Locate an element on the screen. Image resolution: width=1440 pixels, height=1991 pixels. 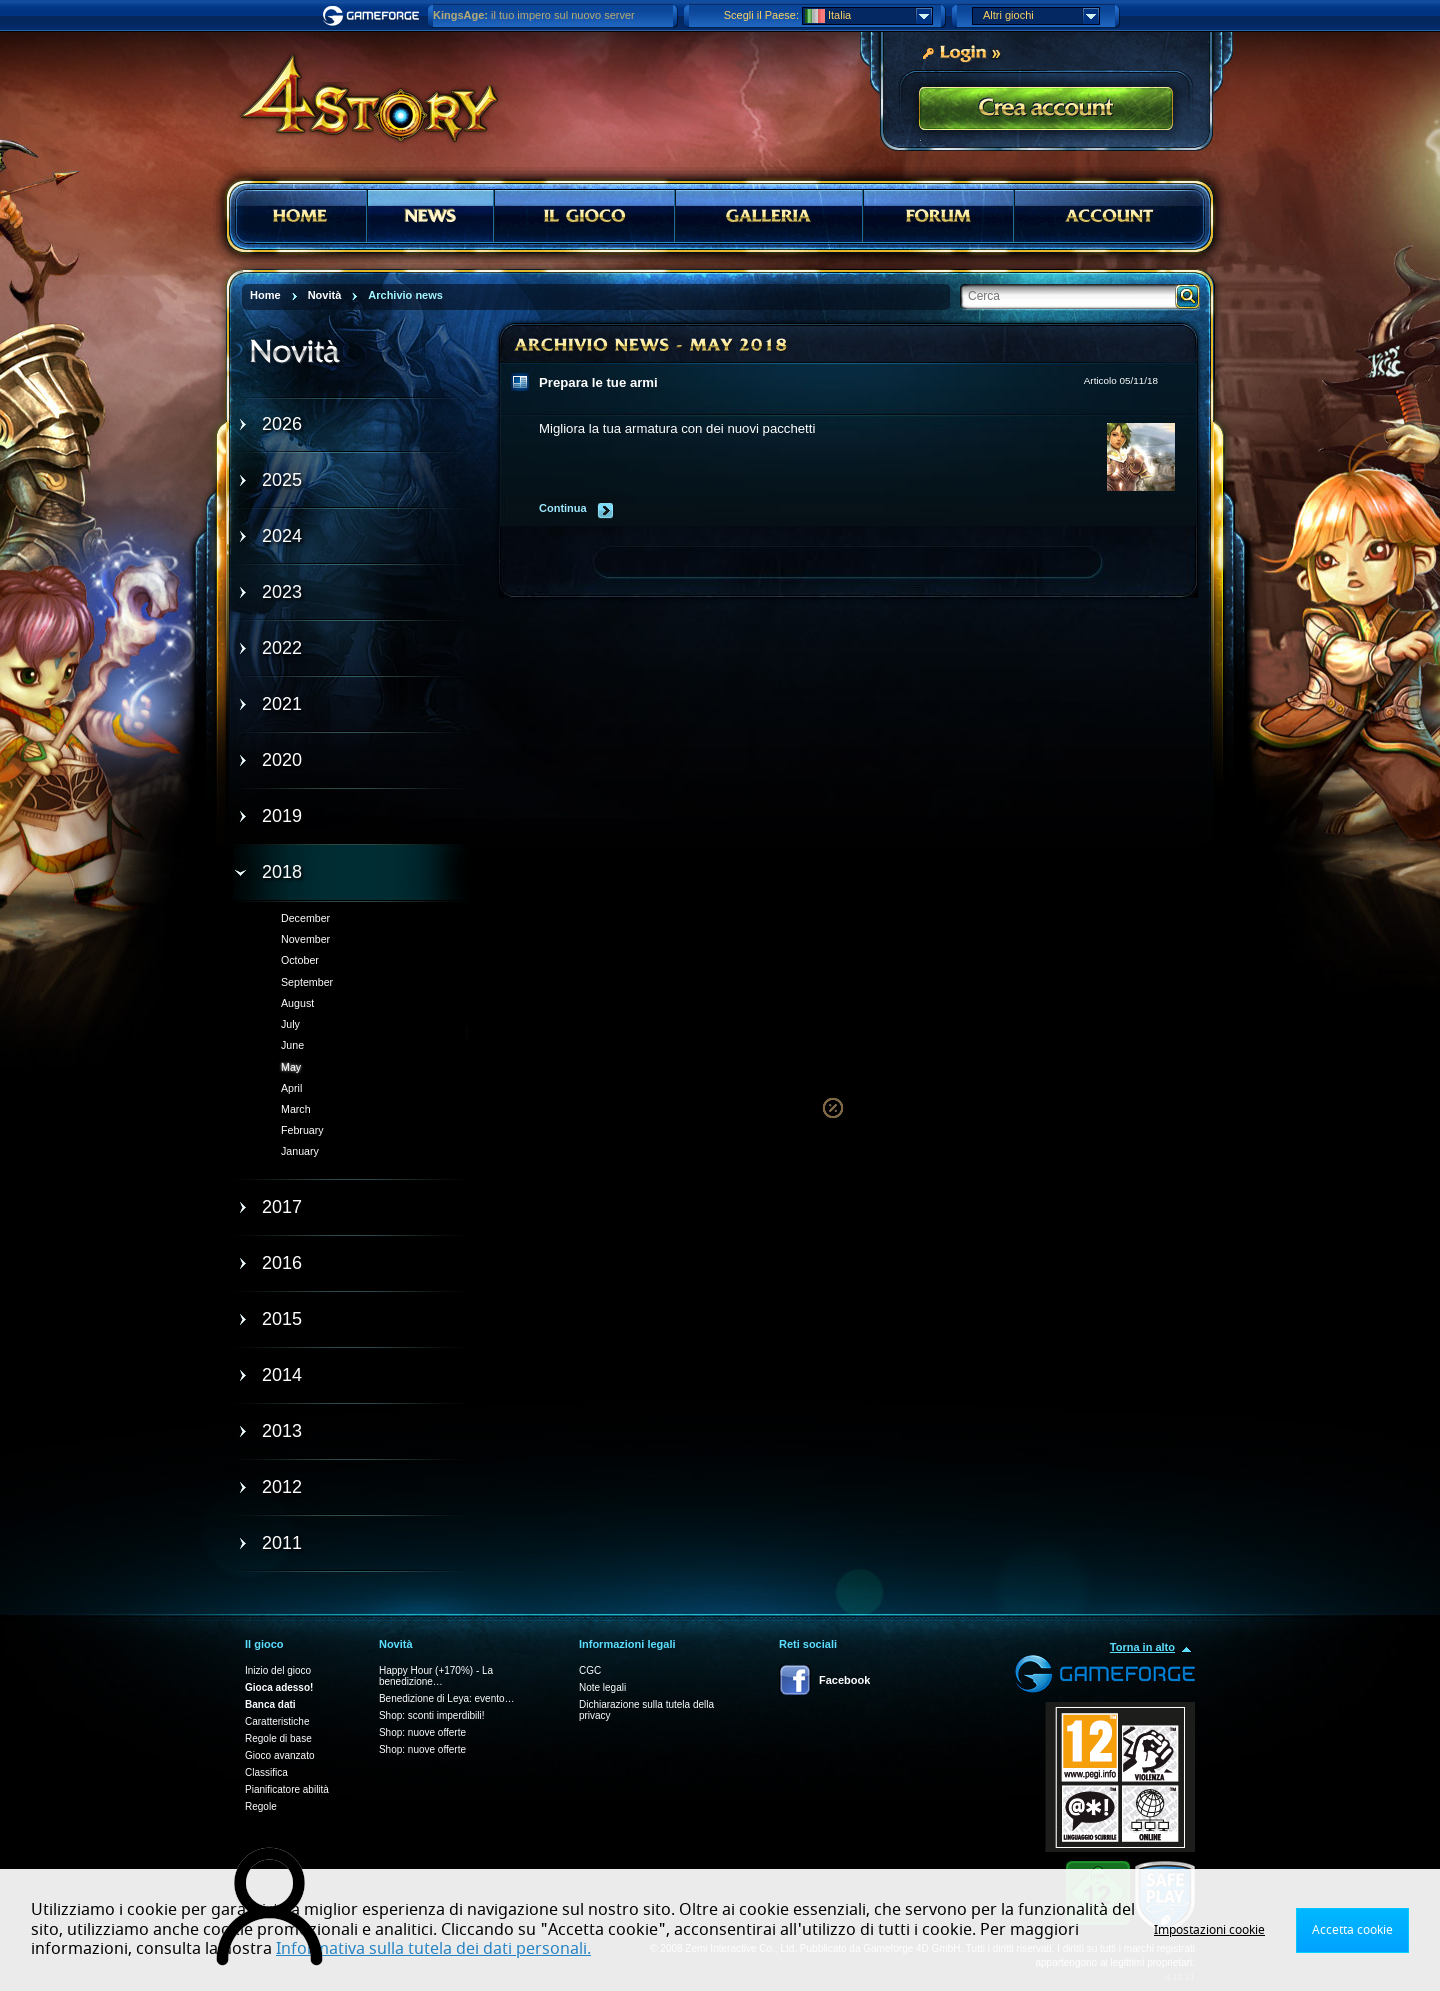
view your profile is located at coordinates (269, 1906).